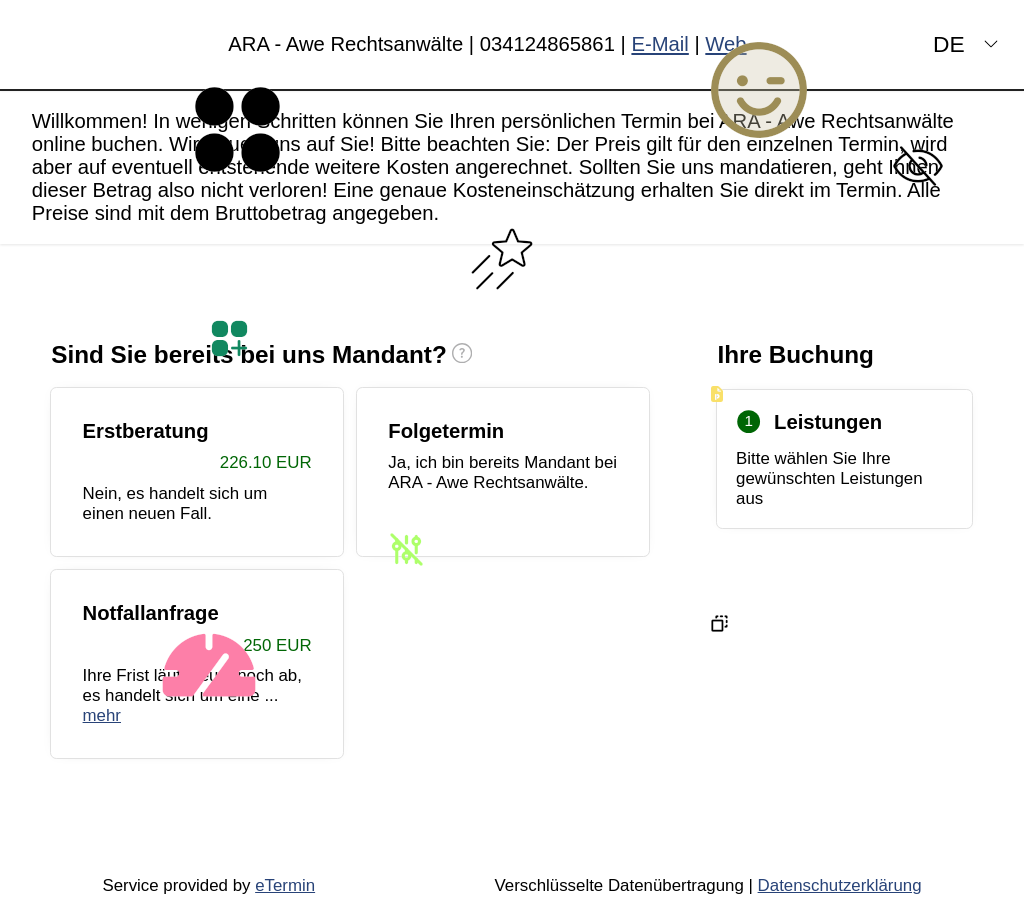  I want to click on insert a winking emoji or emoticon, so click(759, 90).